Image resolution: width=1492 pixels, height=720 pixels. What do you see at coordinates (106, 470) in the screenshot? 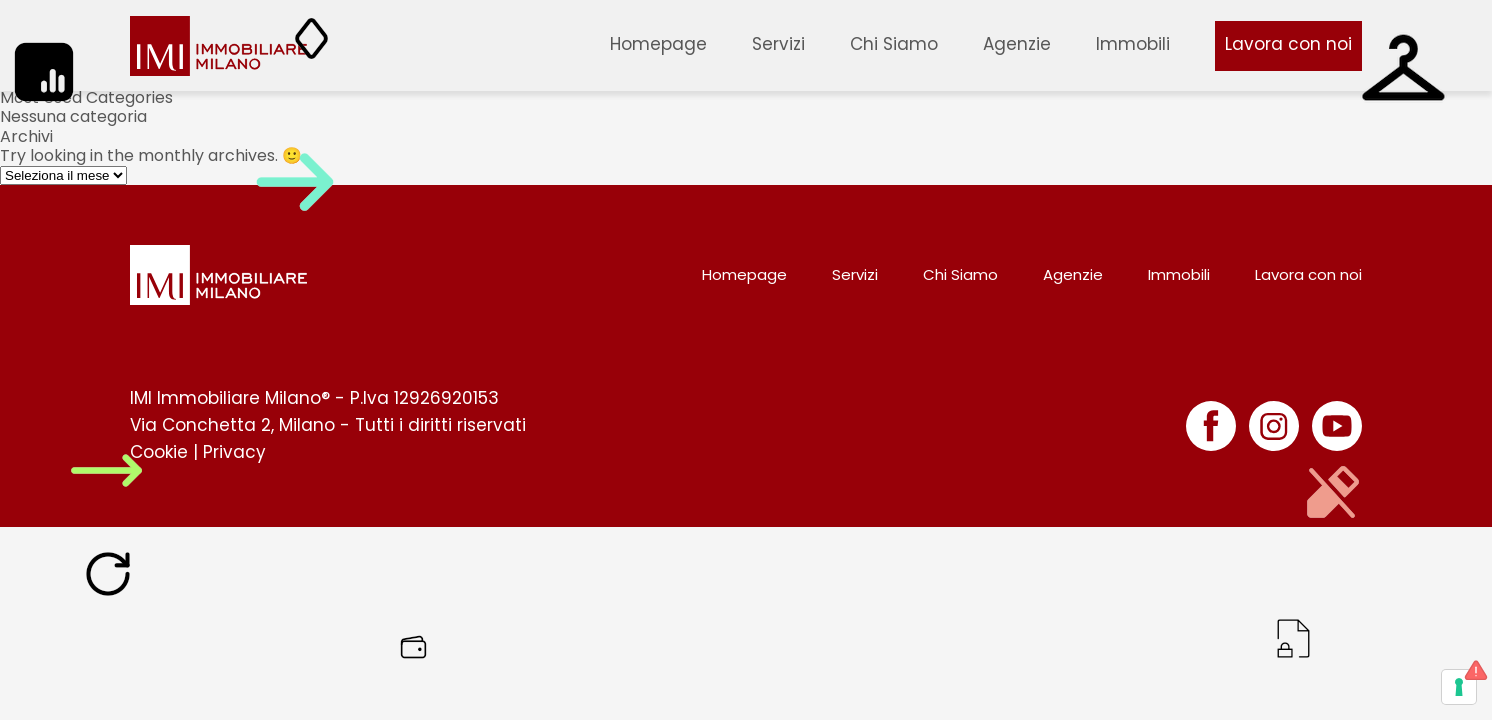
I see `move item to the right` at bounding box center [106, 470].